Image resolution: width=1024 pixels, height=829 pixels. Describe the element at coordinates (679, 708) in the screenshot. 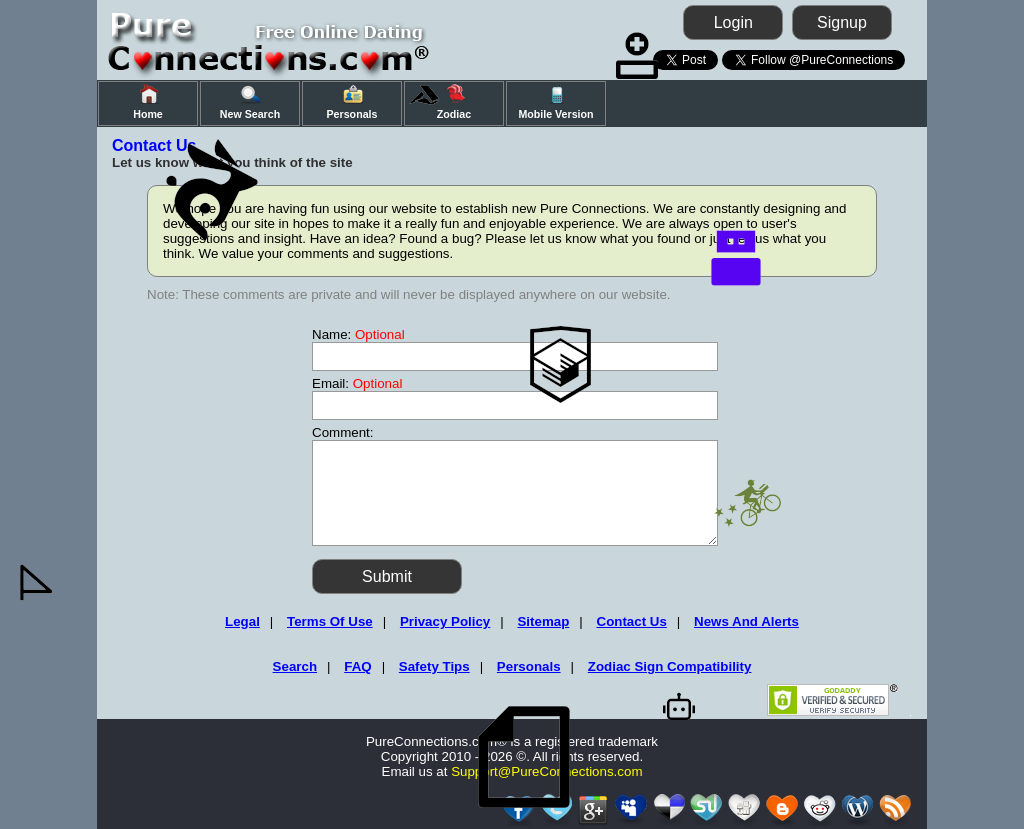

I see `access AI or chatbot features` at that location.